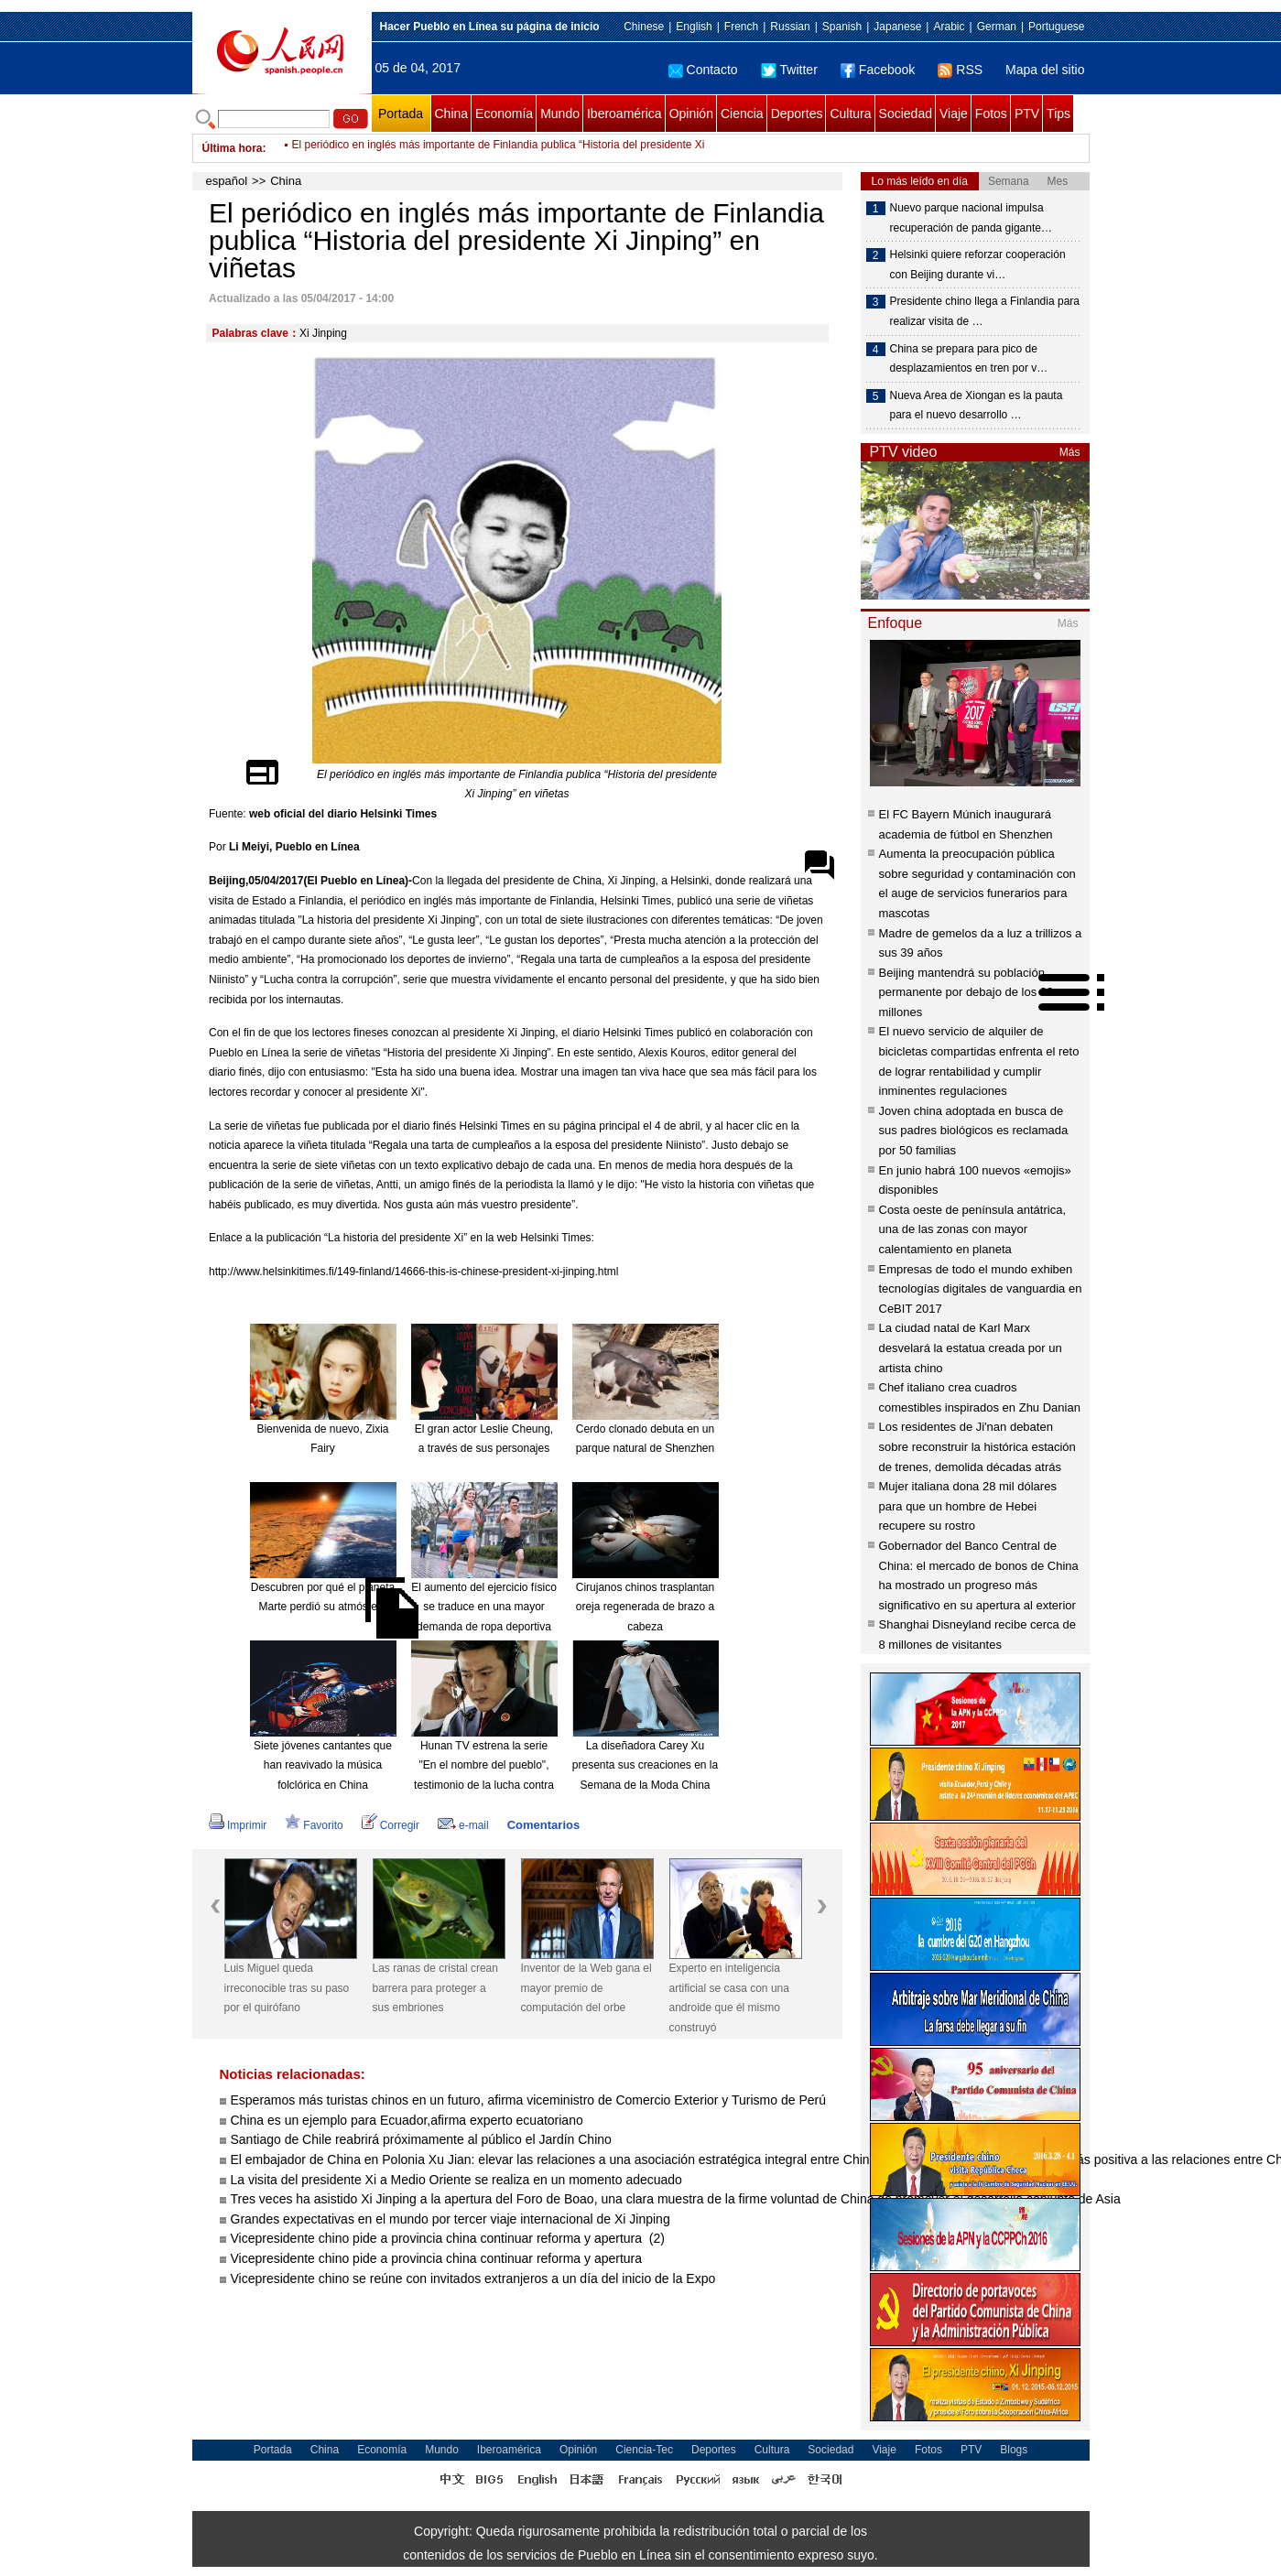  I want to click on copy file to clipboard, so click(393, 1607).